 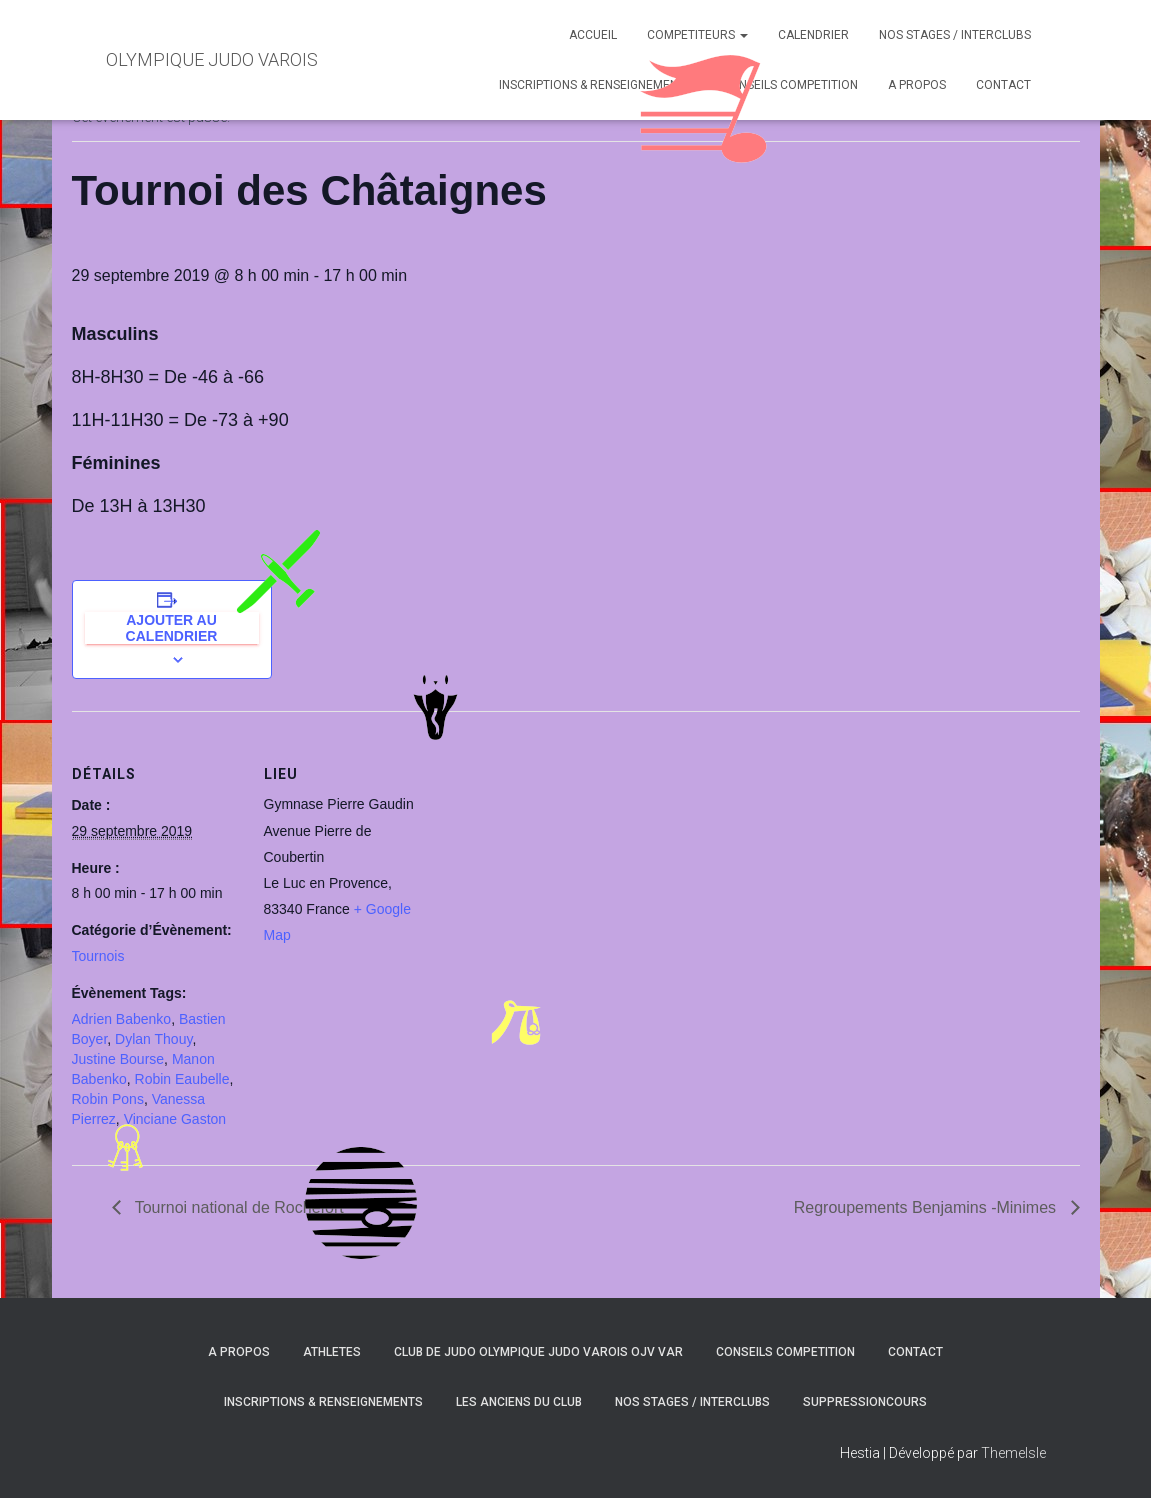 What do you see at coordinates (516, 1020) in the screenshot?
I see `indicates a new baby announcement or birth notification` at bounding box center [516, 1020].